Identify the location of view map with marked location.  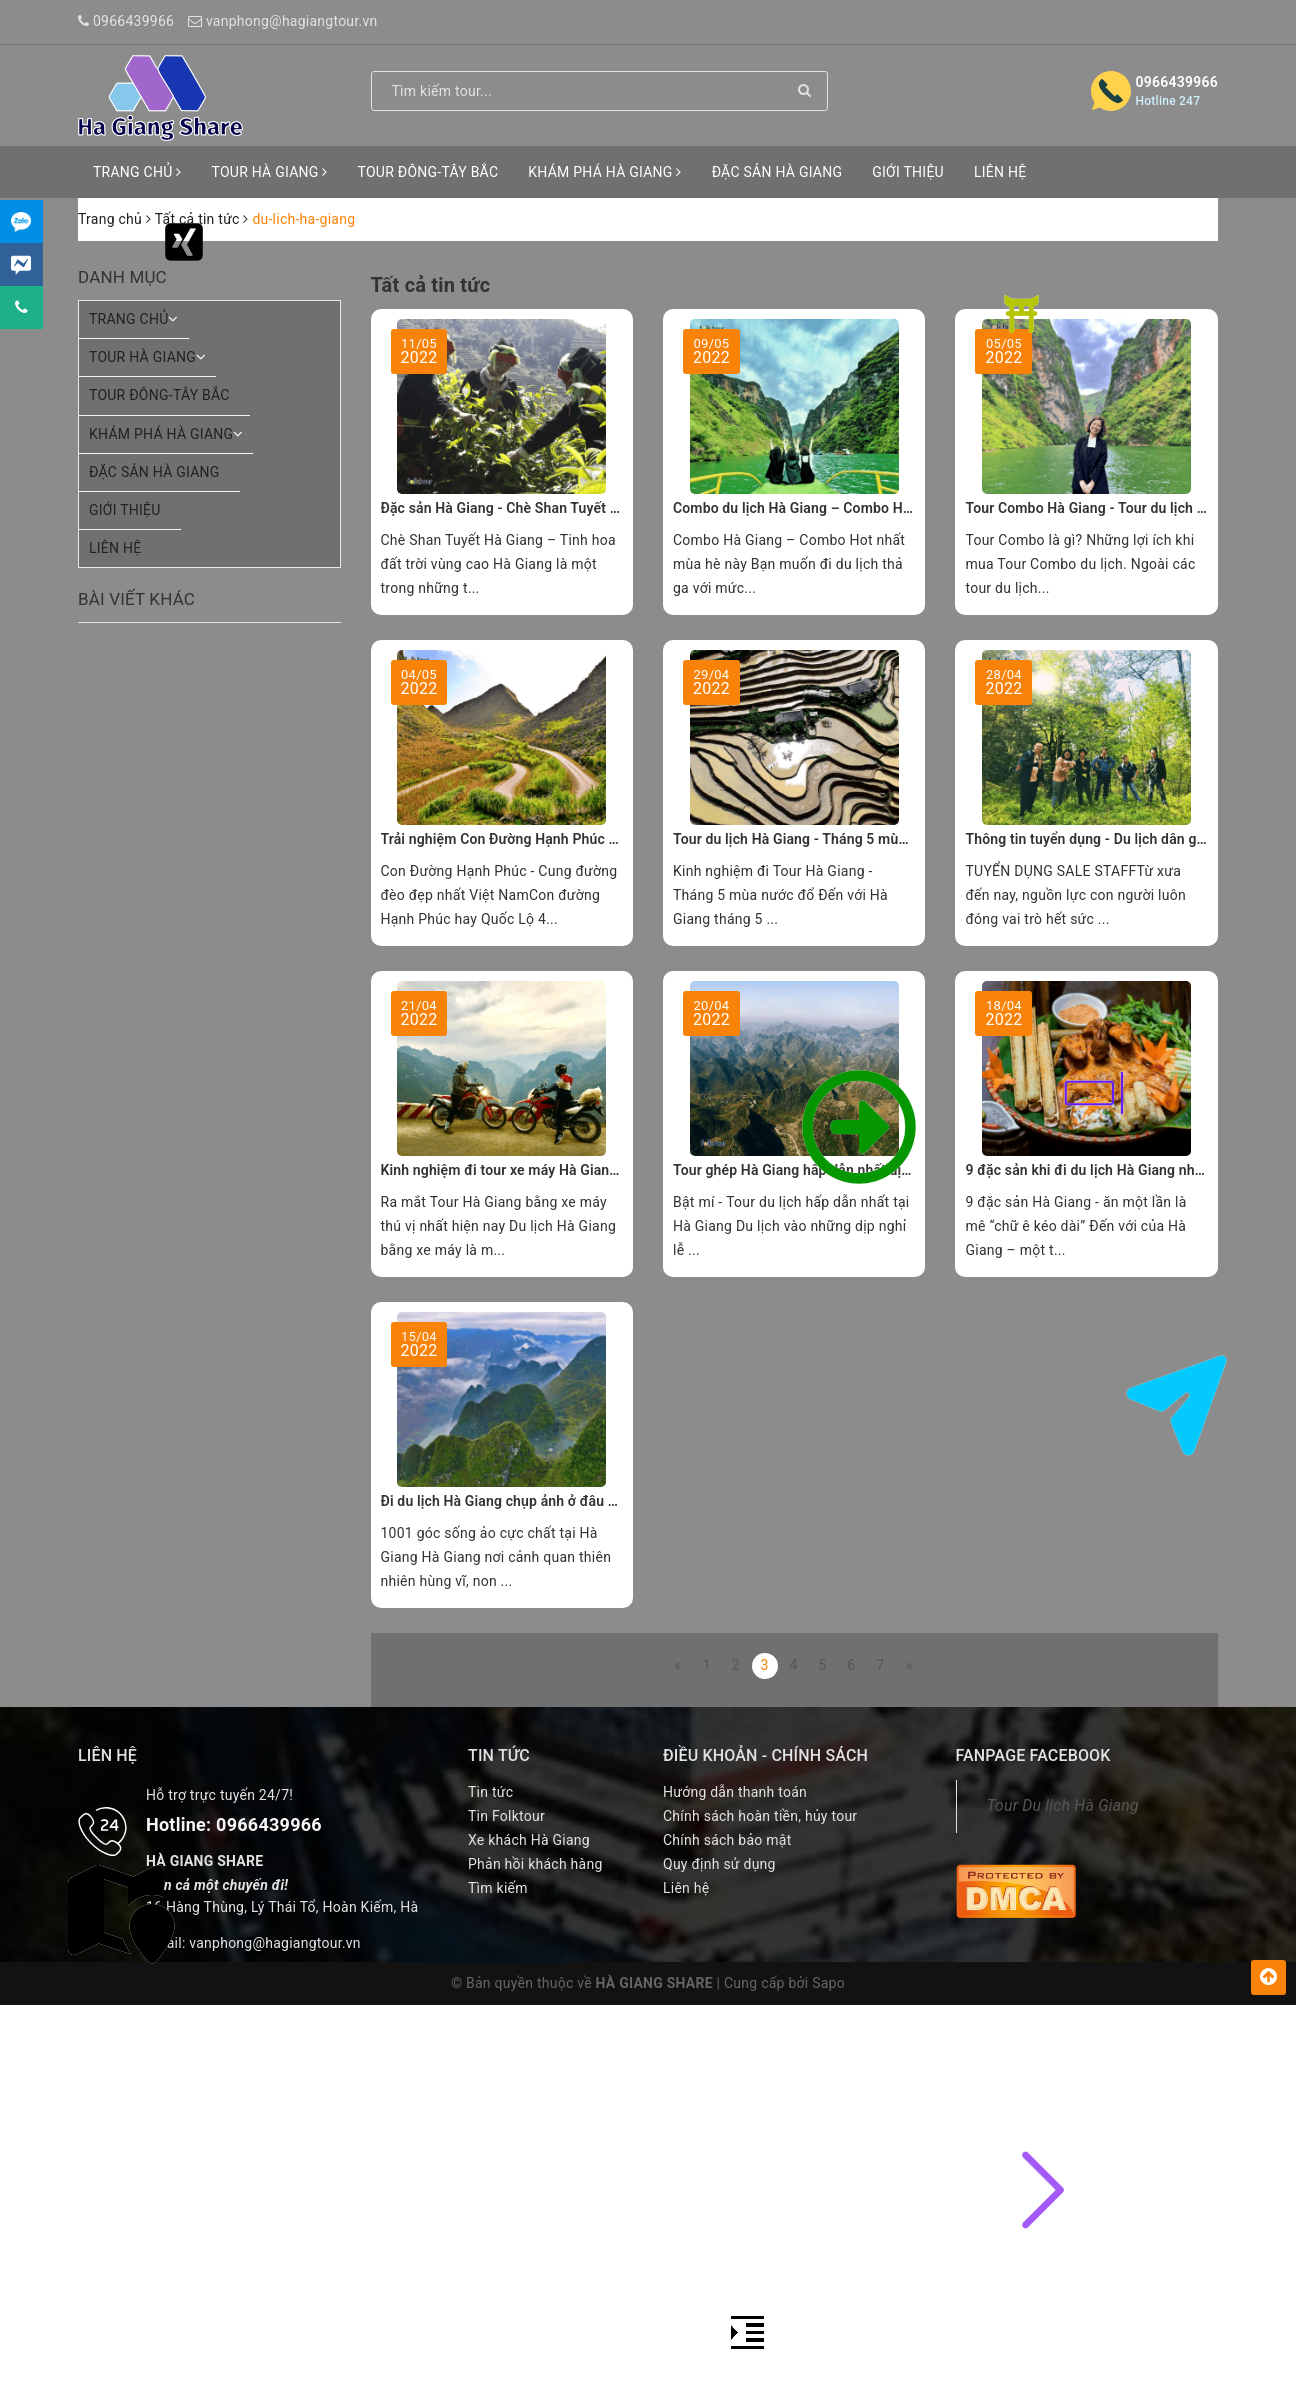
(116, 1910).